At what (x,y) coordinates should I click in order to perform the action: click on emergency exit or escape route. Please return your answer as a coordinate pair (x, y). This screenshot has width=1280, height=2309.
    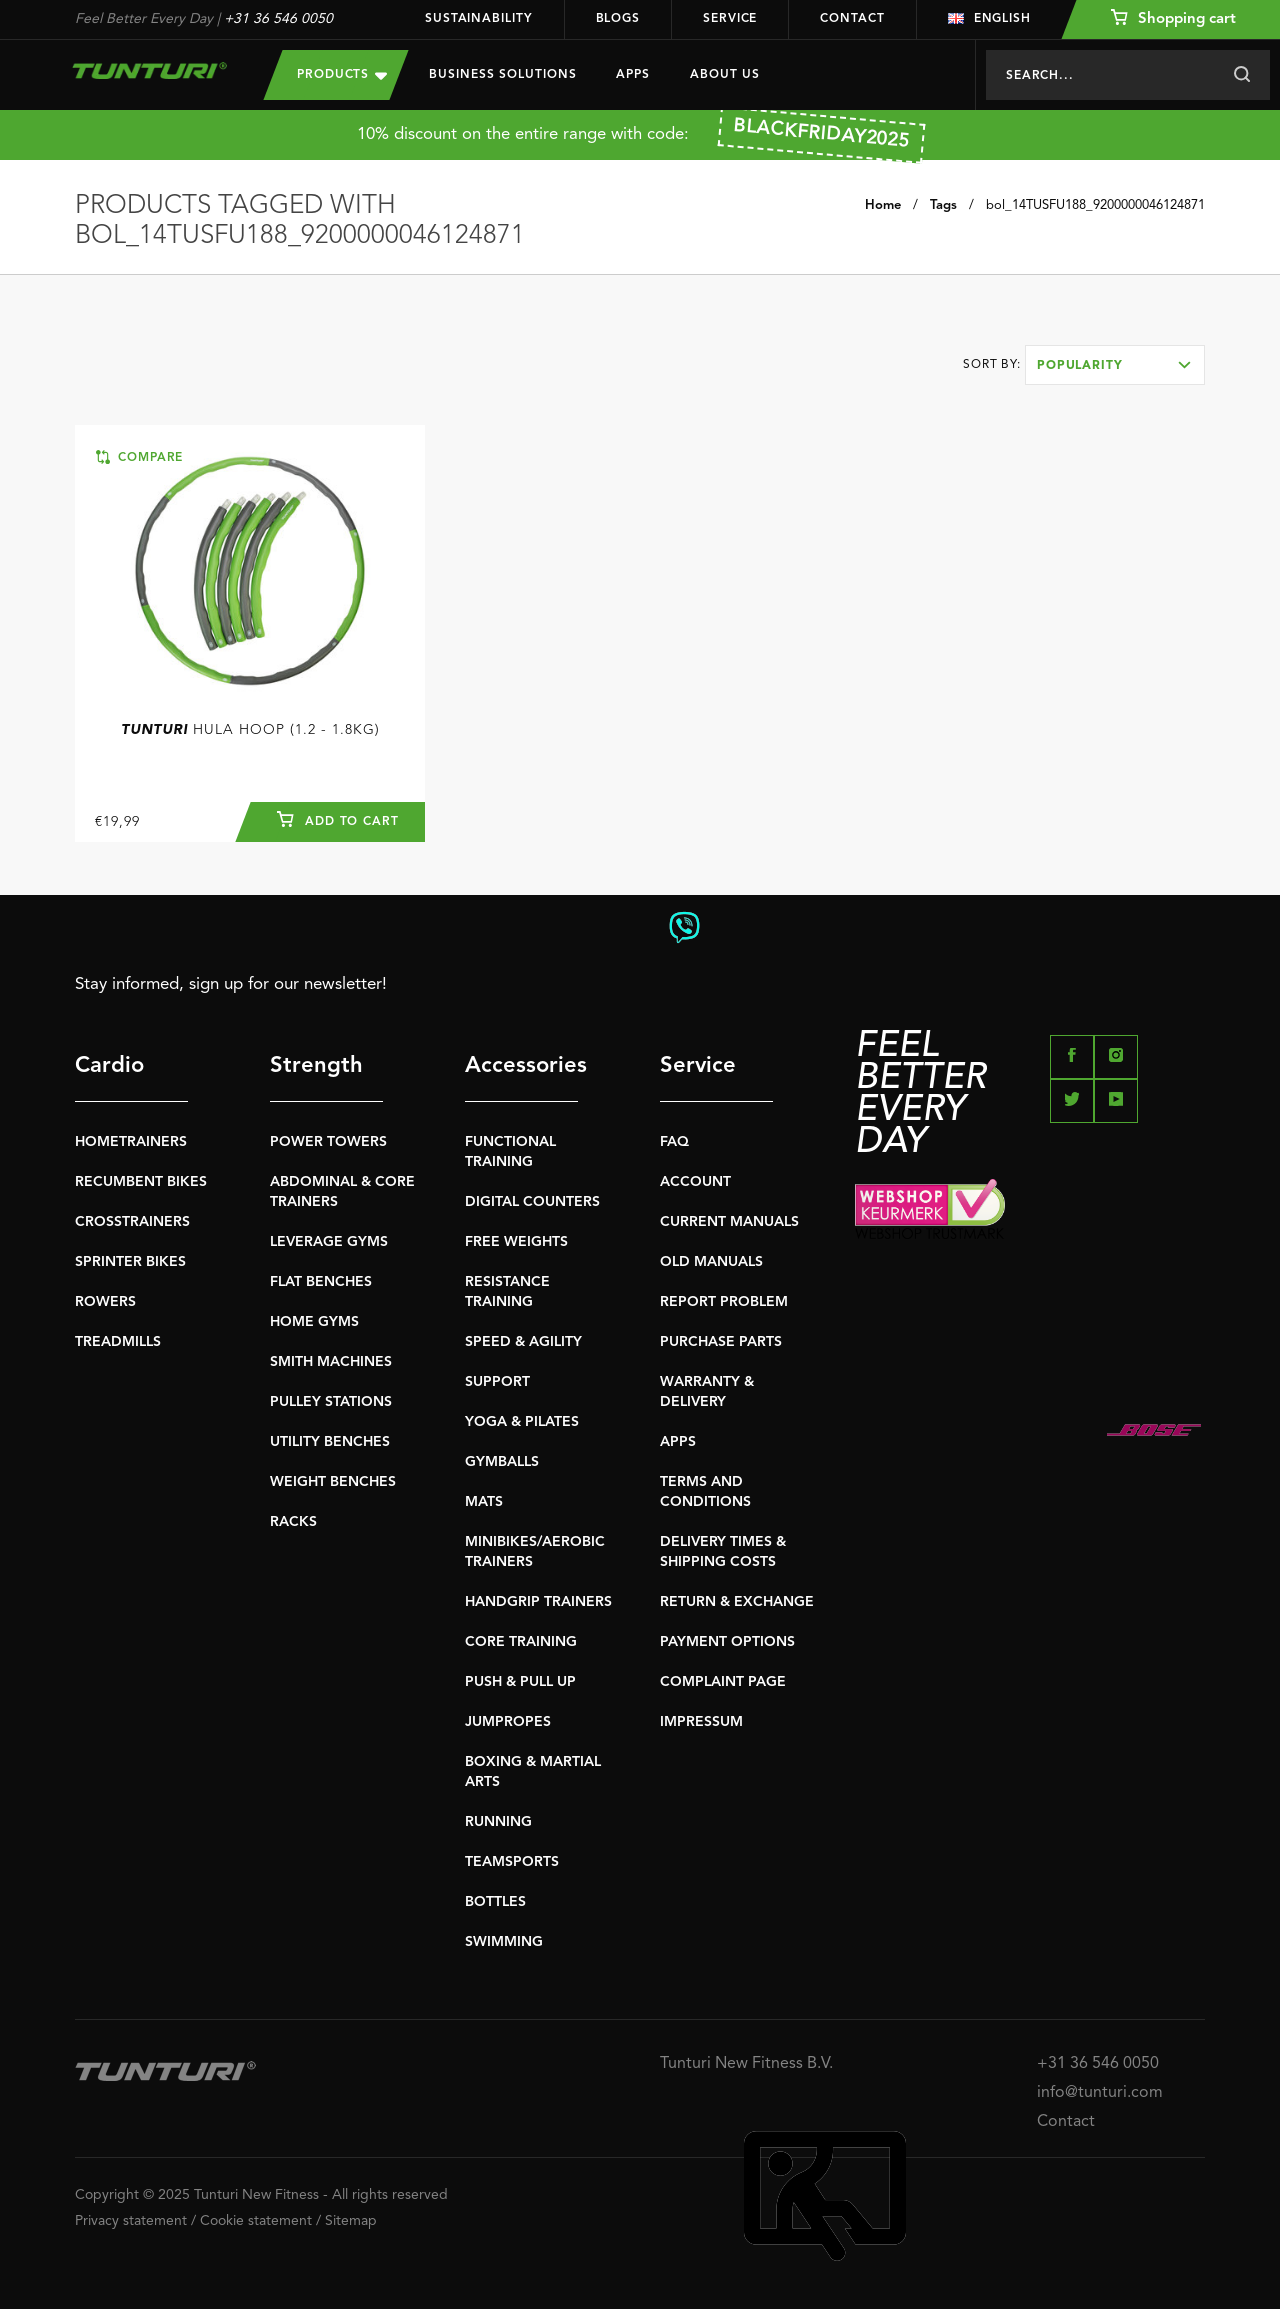
    Looking at the image, I should click on (825, 2196).